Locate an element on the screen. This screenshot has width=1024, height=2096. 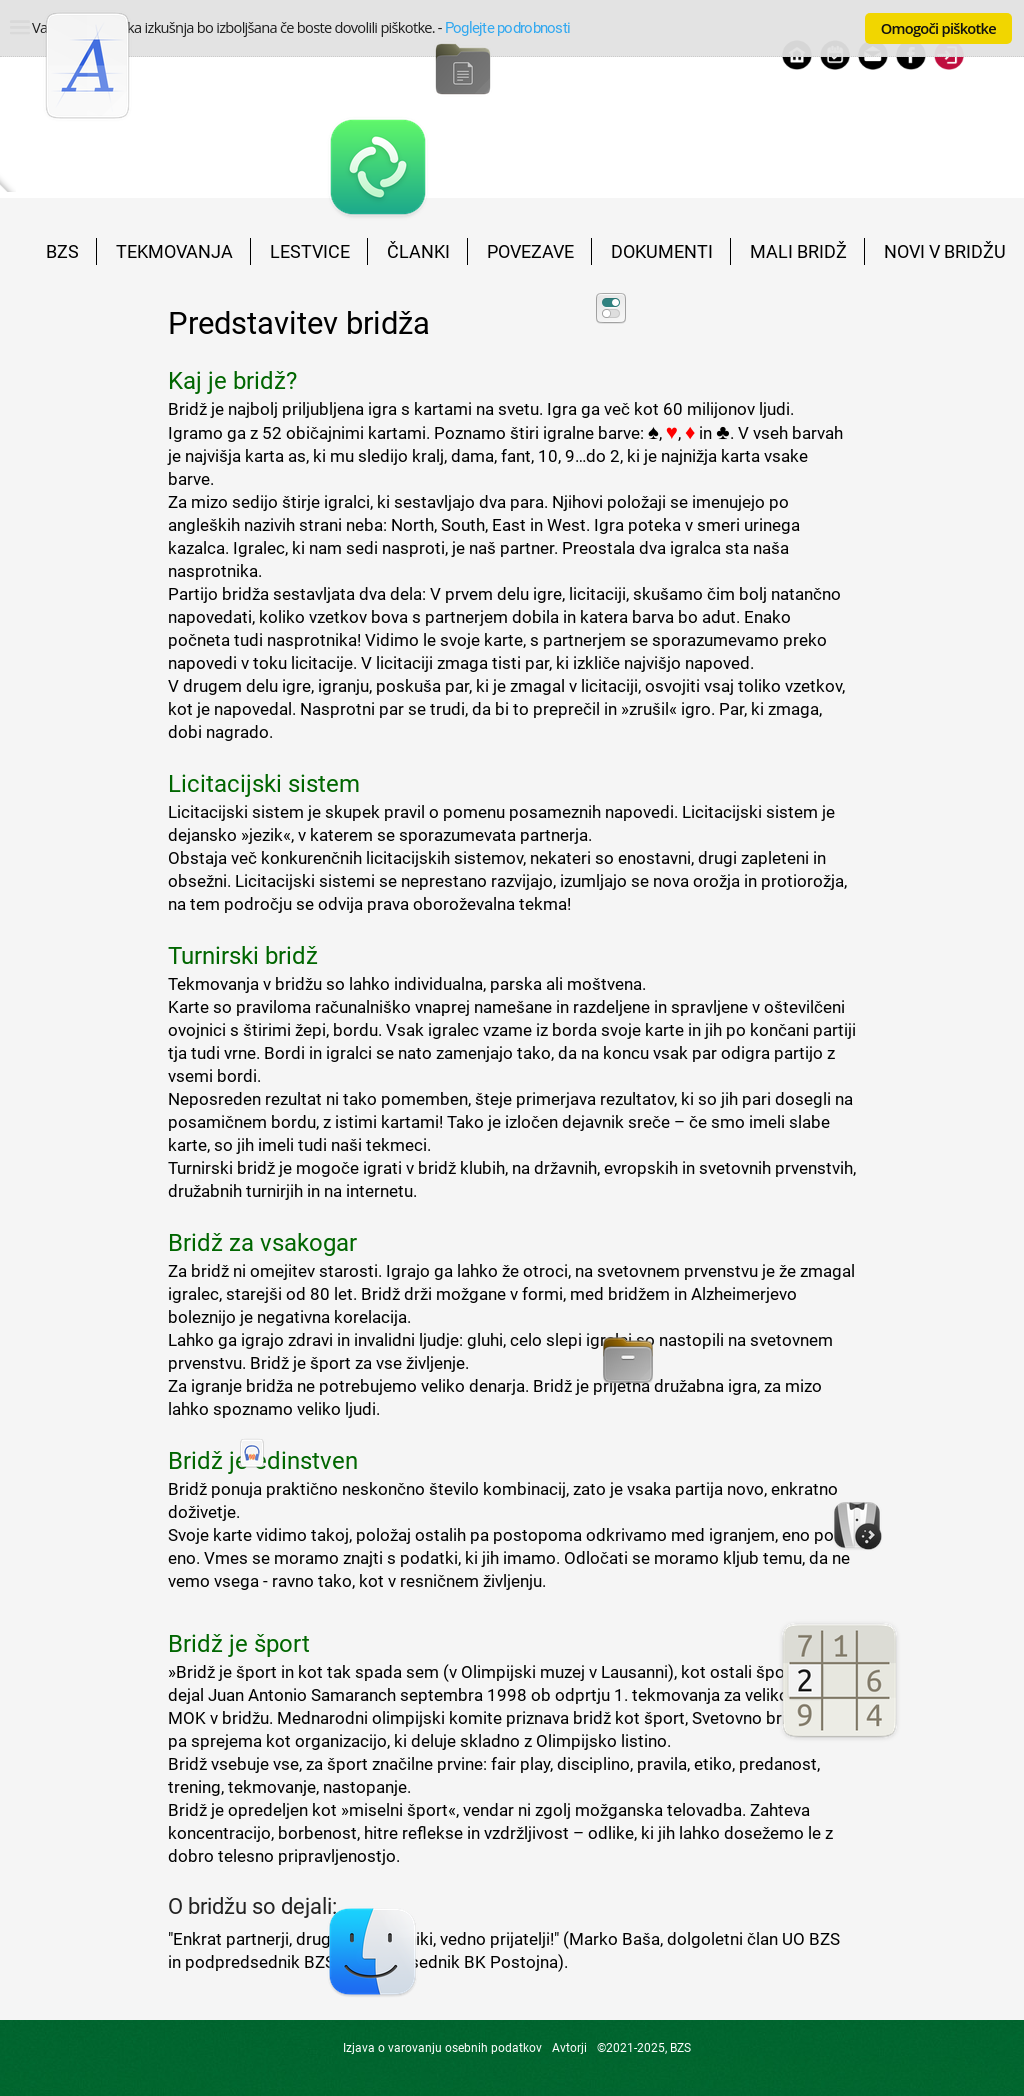
an audacity audio project file is located at coordinates (252, 1453).